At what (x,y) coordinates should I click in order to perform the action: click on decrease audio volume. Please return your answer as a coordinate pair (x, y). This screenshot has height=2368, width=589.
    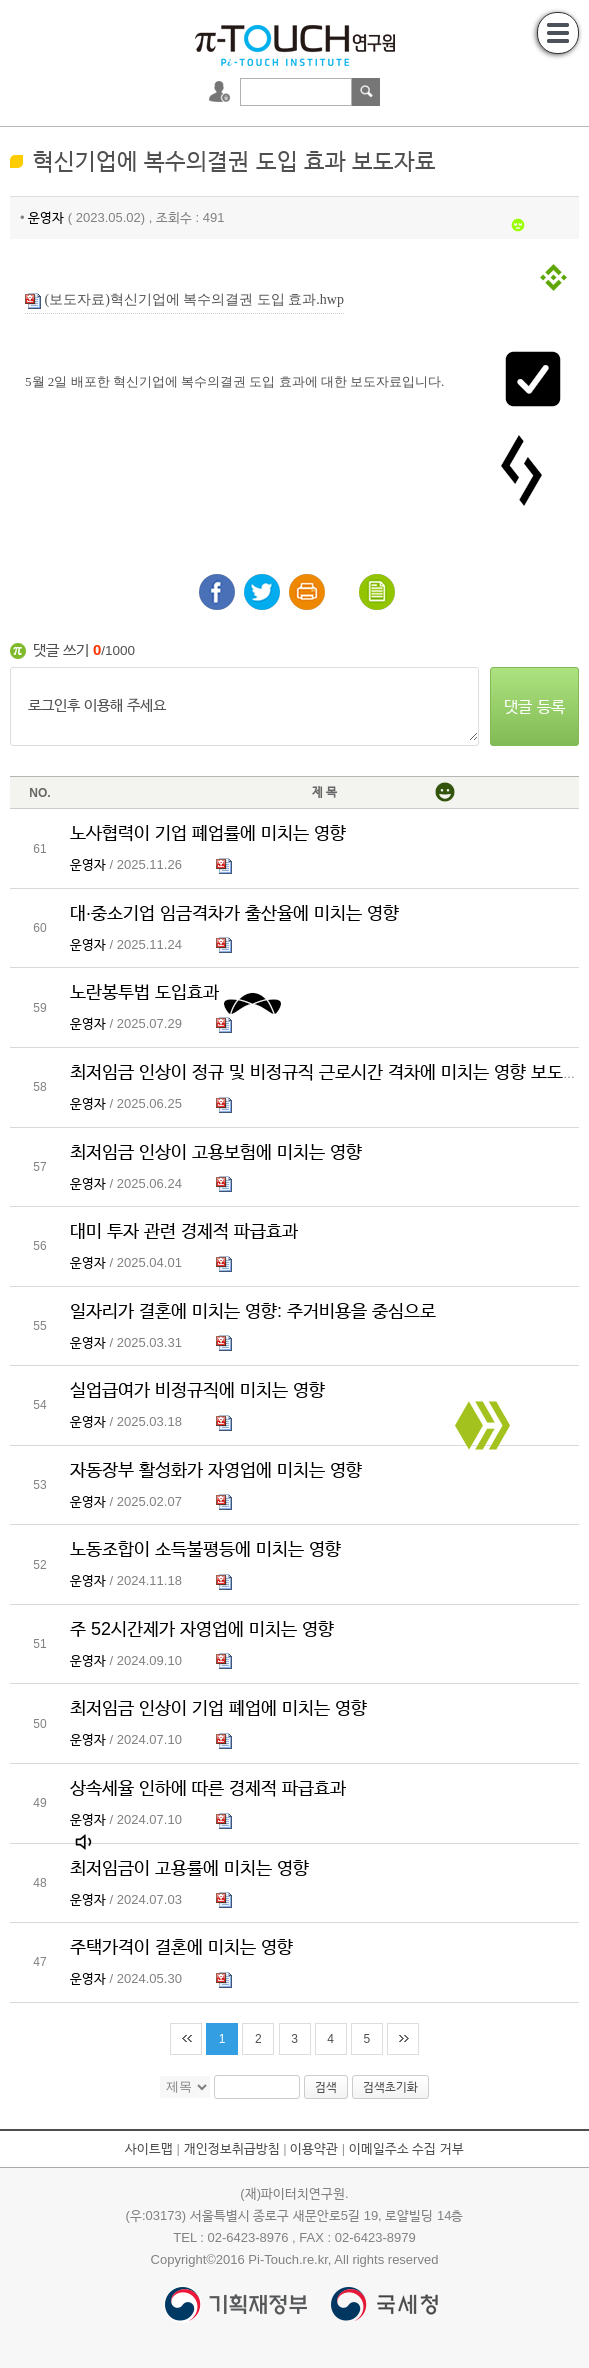
    Looking at the image, I should click on (83, 1842).